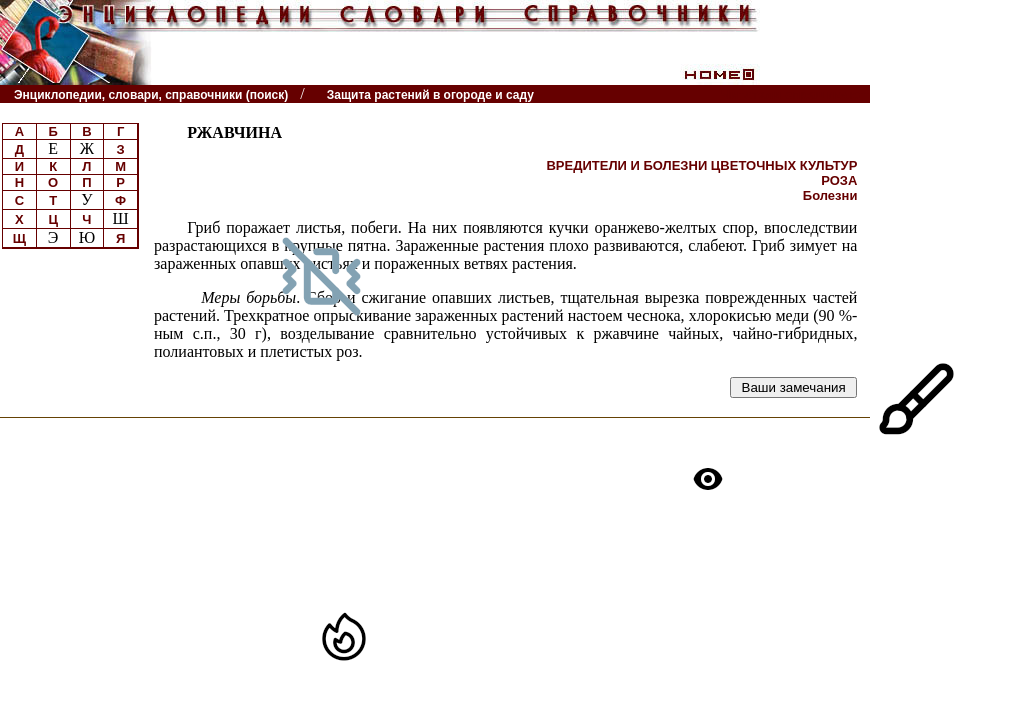 The image size is (1024, 720). Describe the element at coordinates (916, 400) in the screenshot. I see `access drawing or painting tools` at that location.